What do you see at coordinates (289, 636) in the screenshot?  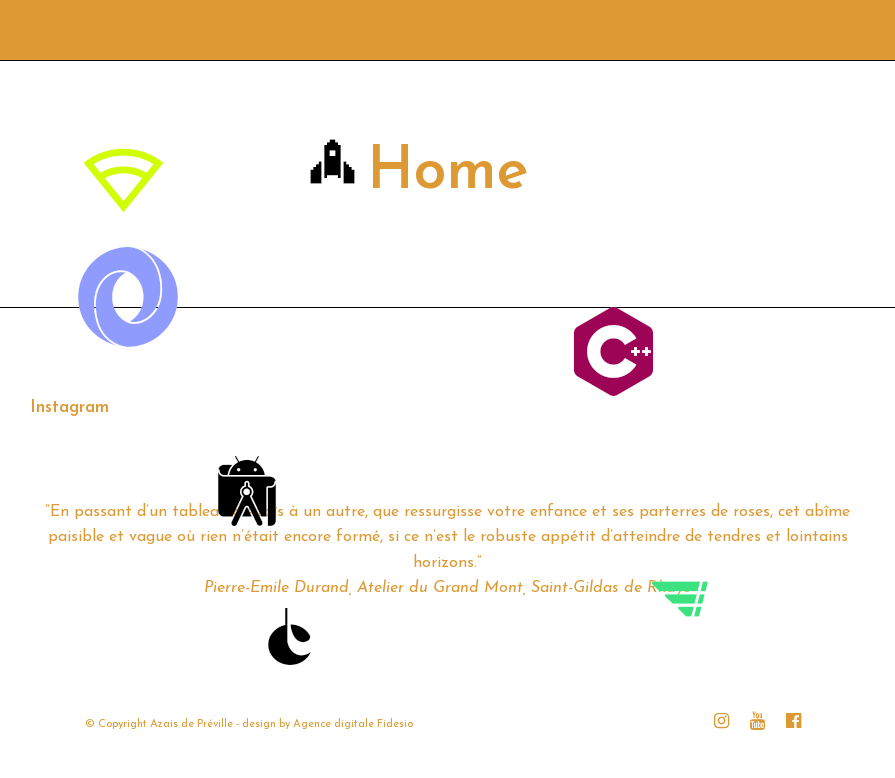 I see `link to CNES (French space agency) website` at bounding box center [289, 636].